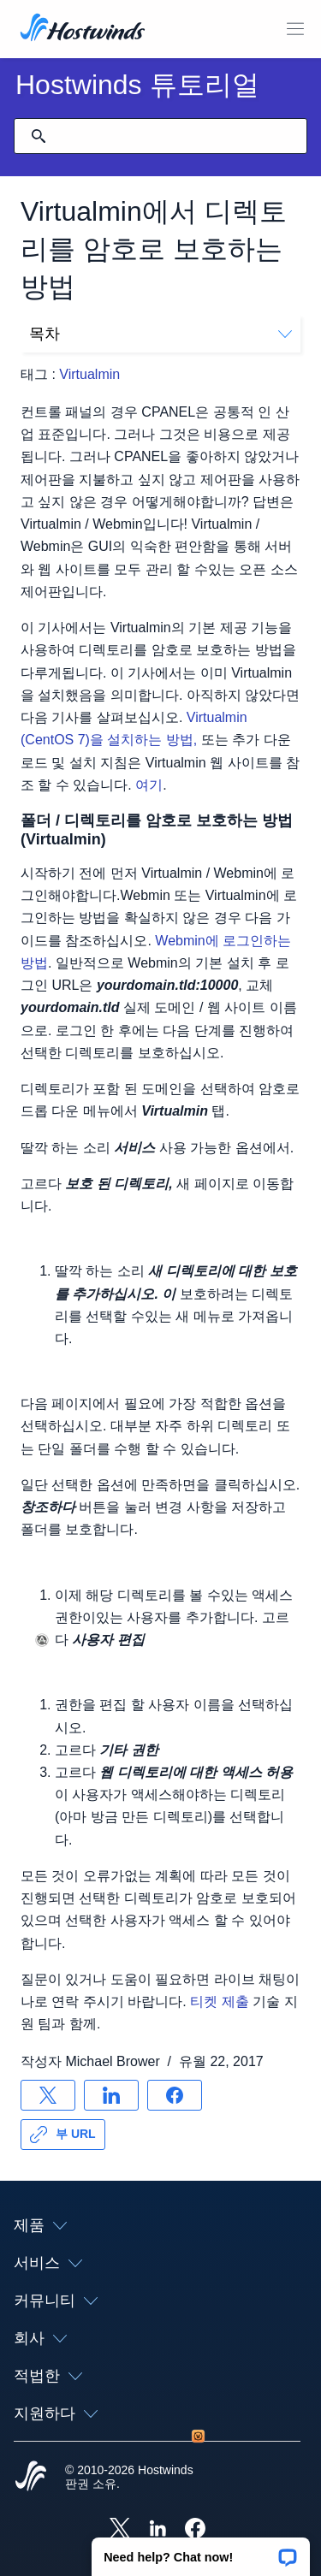 The height and width of the screenshot is (2576, 321). I want to click on launch World of Warcraft, so click(198, 2436).